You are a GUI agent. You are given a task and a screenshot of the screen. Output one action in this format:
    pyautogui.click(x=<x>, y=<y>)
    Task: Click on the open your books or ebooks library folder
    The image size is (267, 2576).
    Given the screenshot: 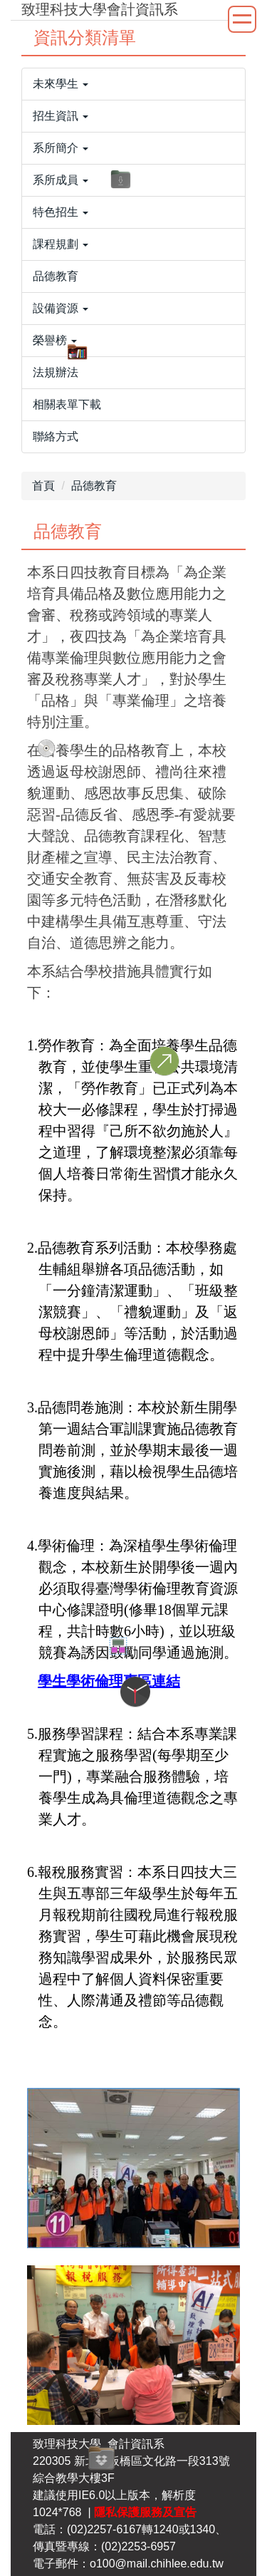 What is the action you would take?
    pyautogui.click(x=77, y=352)
    